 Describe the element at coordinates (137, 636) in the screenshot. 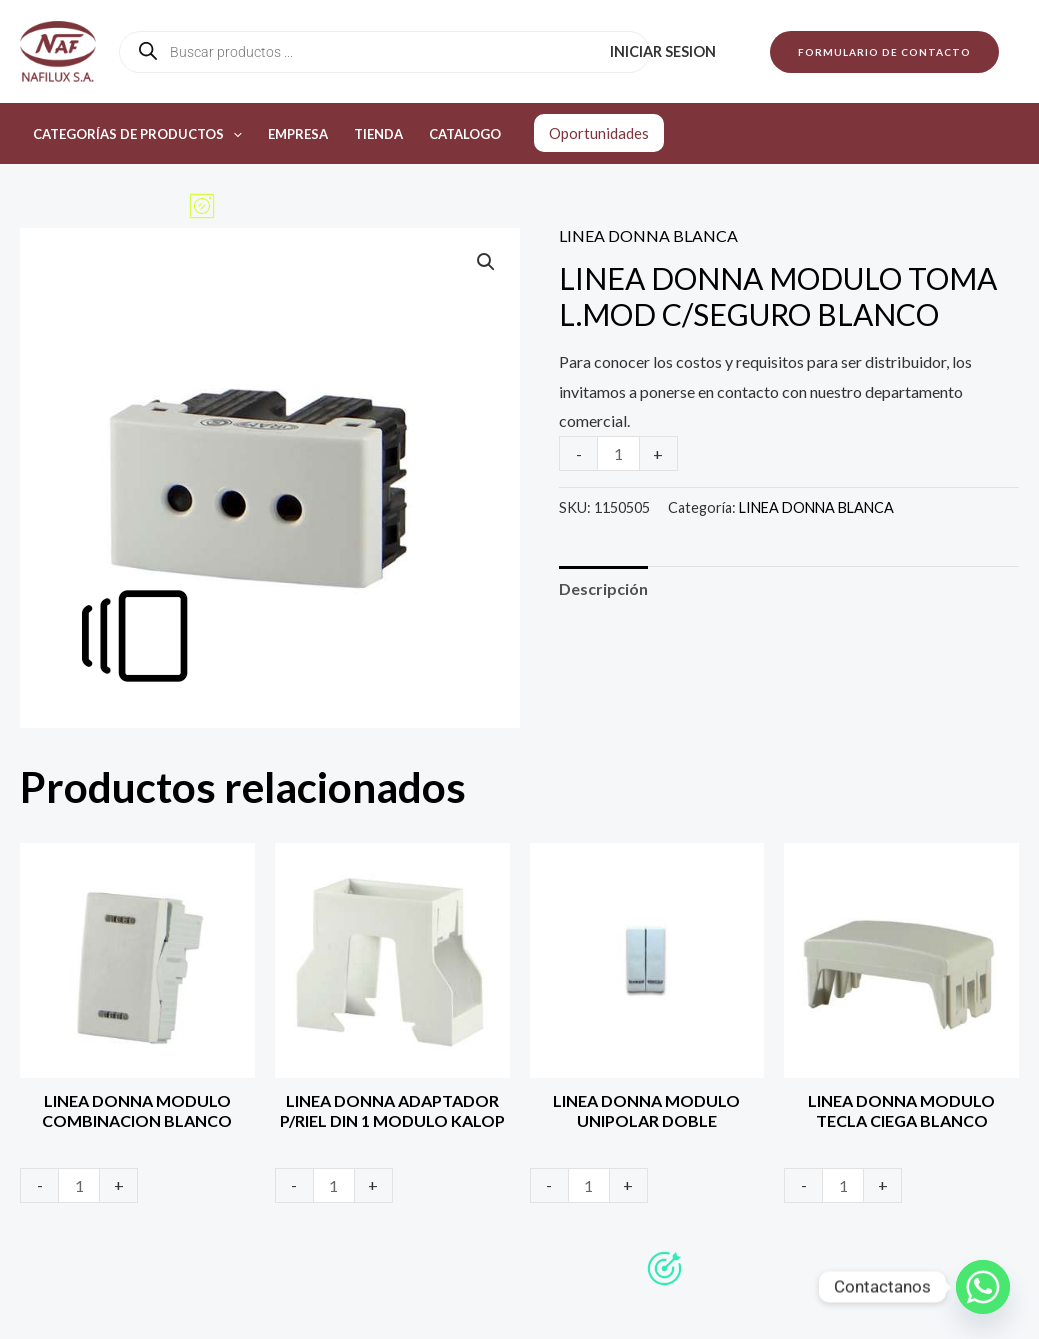

I see `view version history` at that location.